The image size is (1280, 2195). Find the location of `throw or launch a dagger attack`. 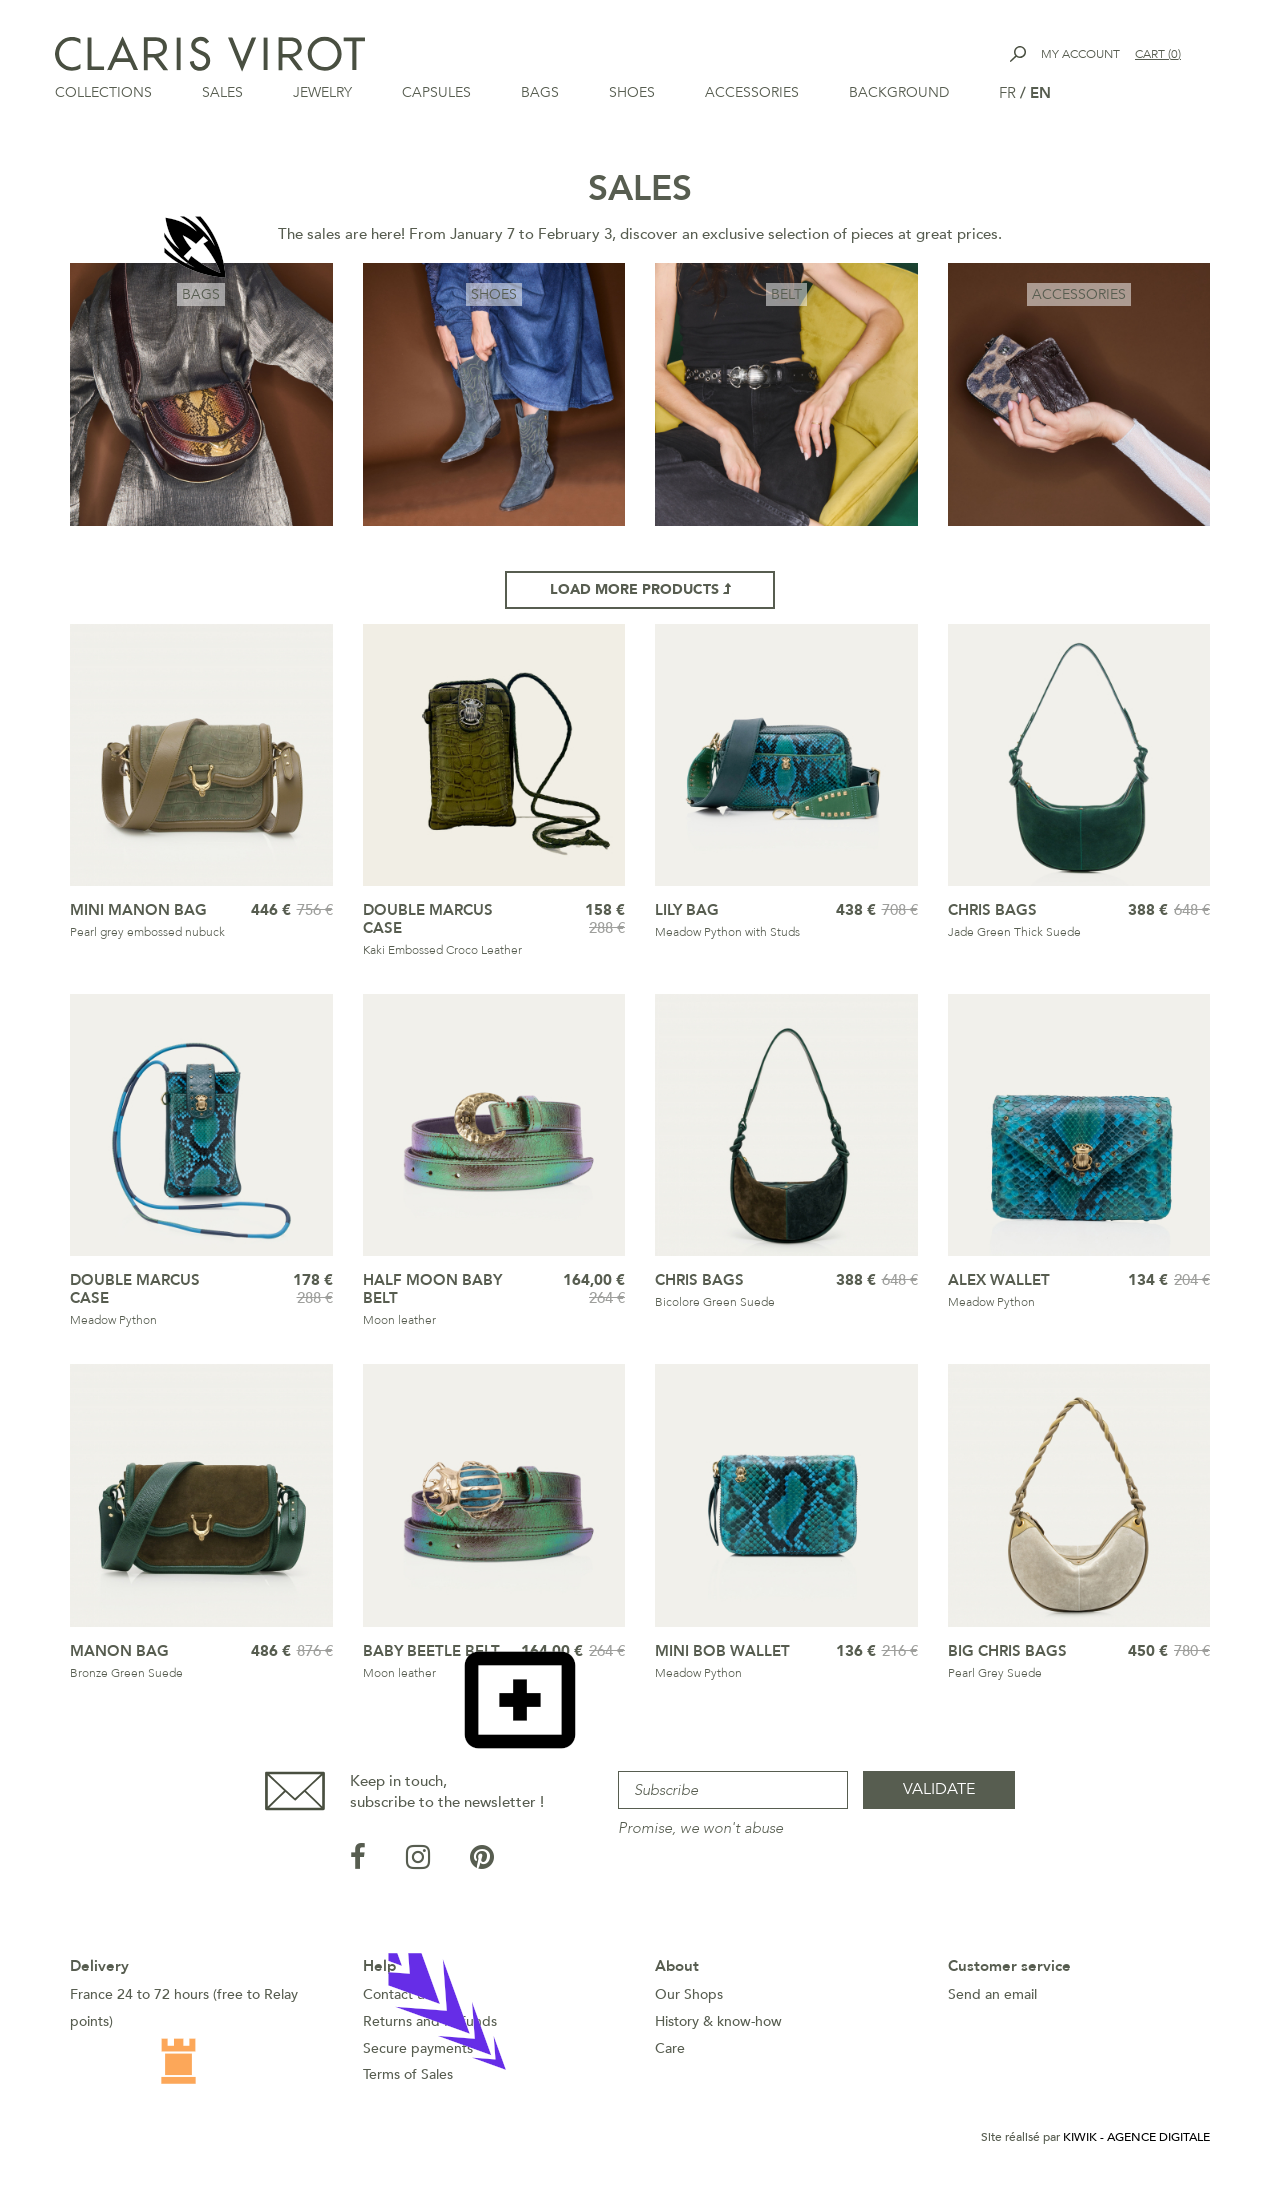

throw or launch a dagger attack is located at coordinates (195, 247).